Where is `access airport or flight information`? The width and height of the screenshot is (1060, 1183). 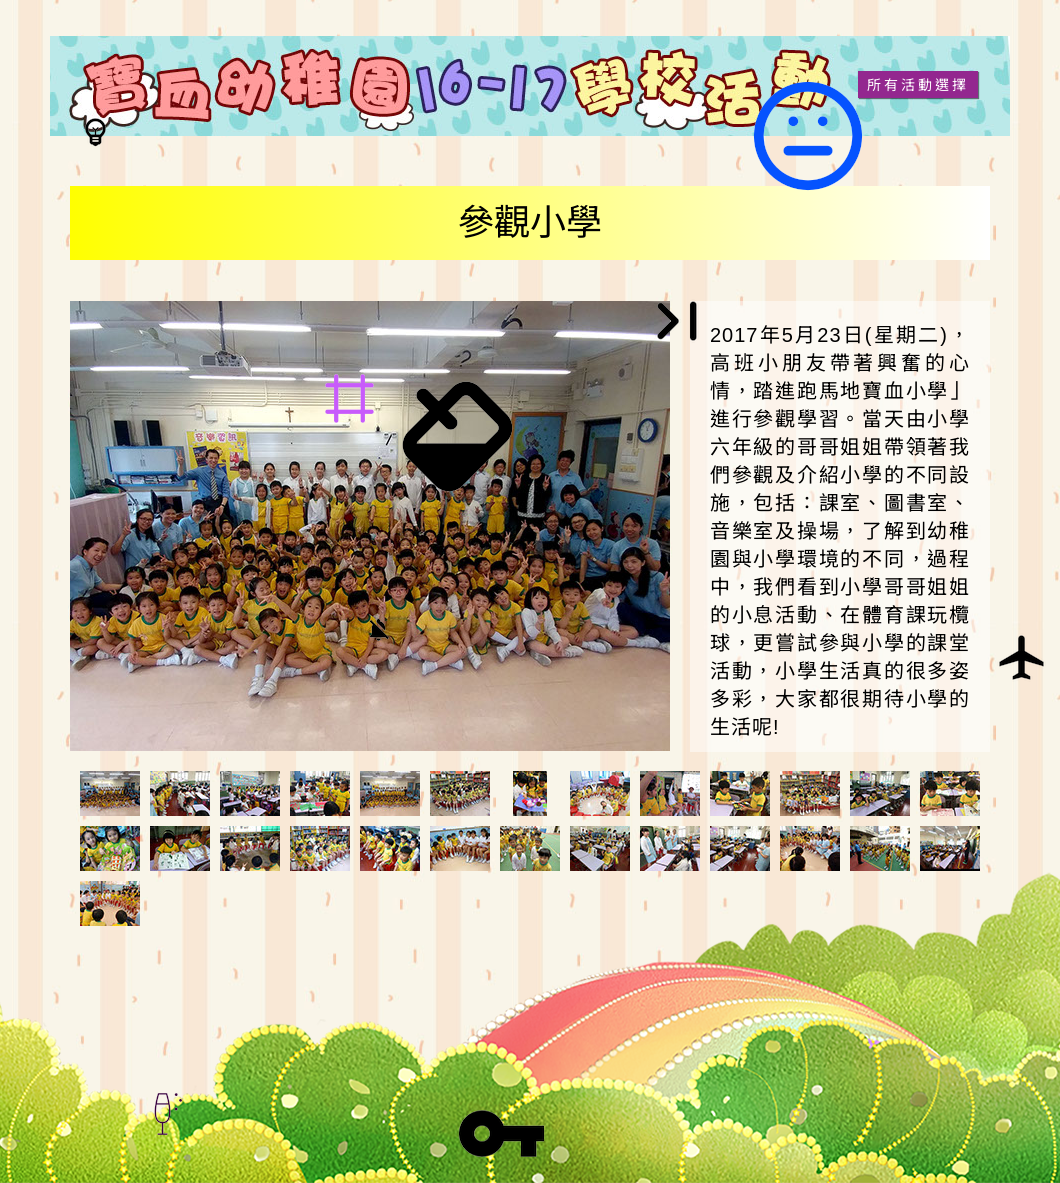
access airport or flight information is located at coordinates (1021, 657).